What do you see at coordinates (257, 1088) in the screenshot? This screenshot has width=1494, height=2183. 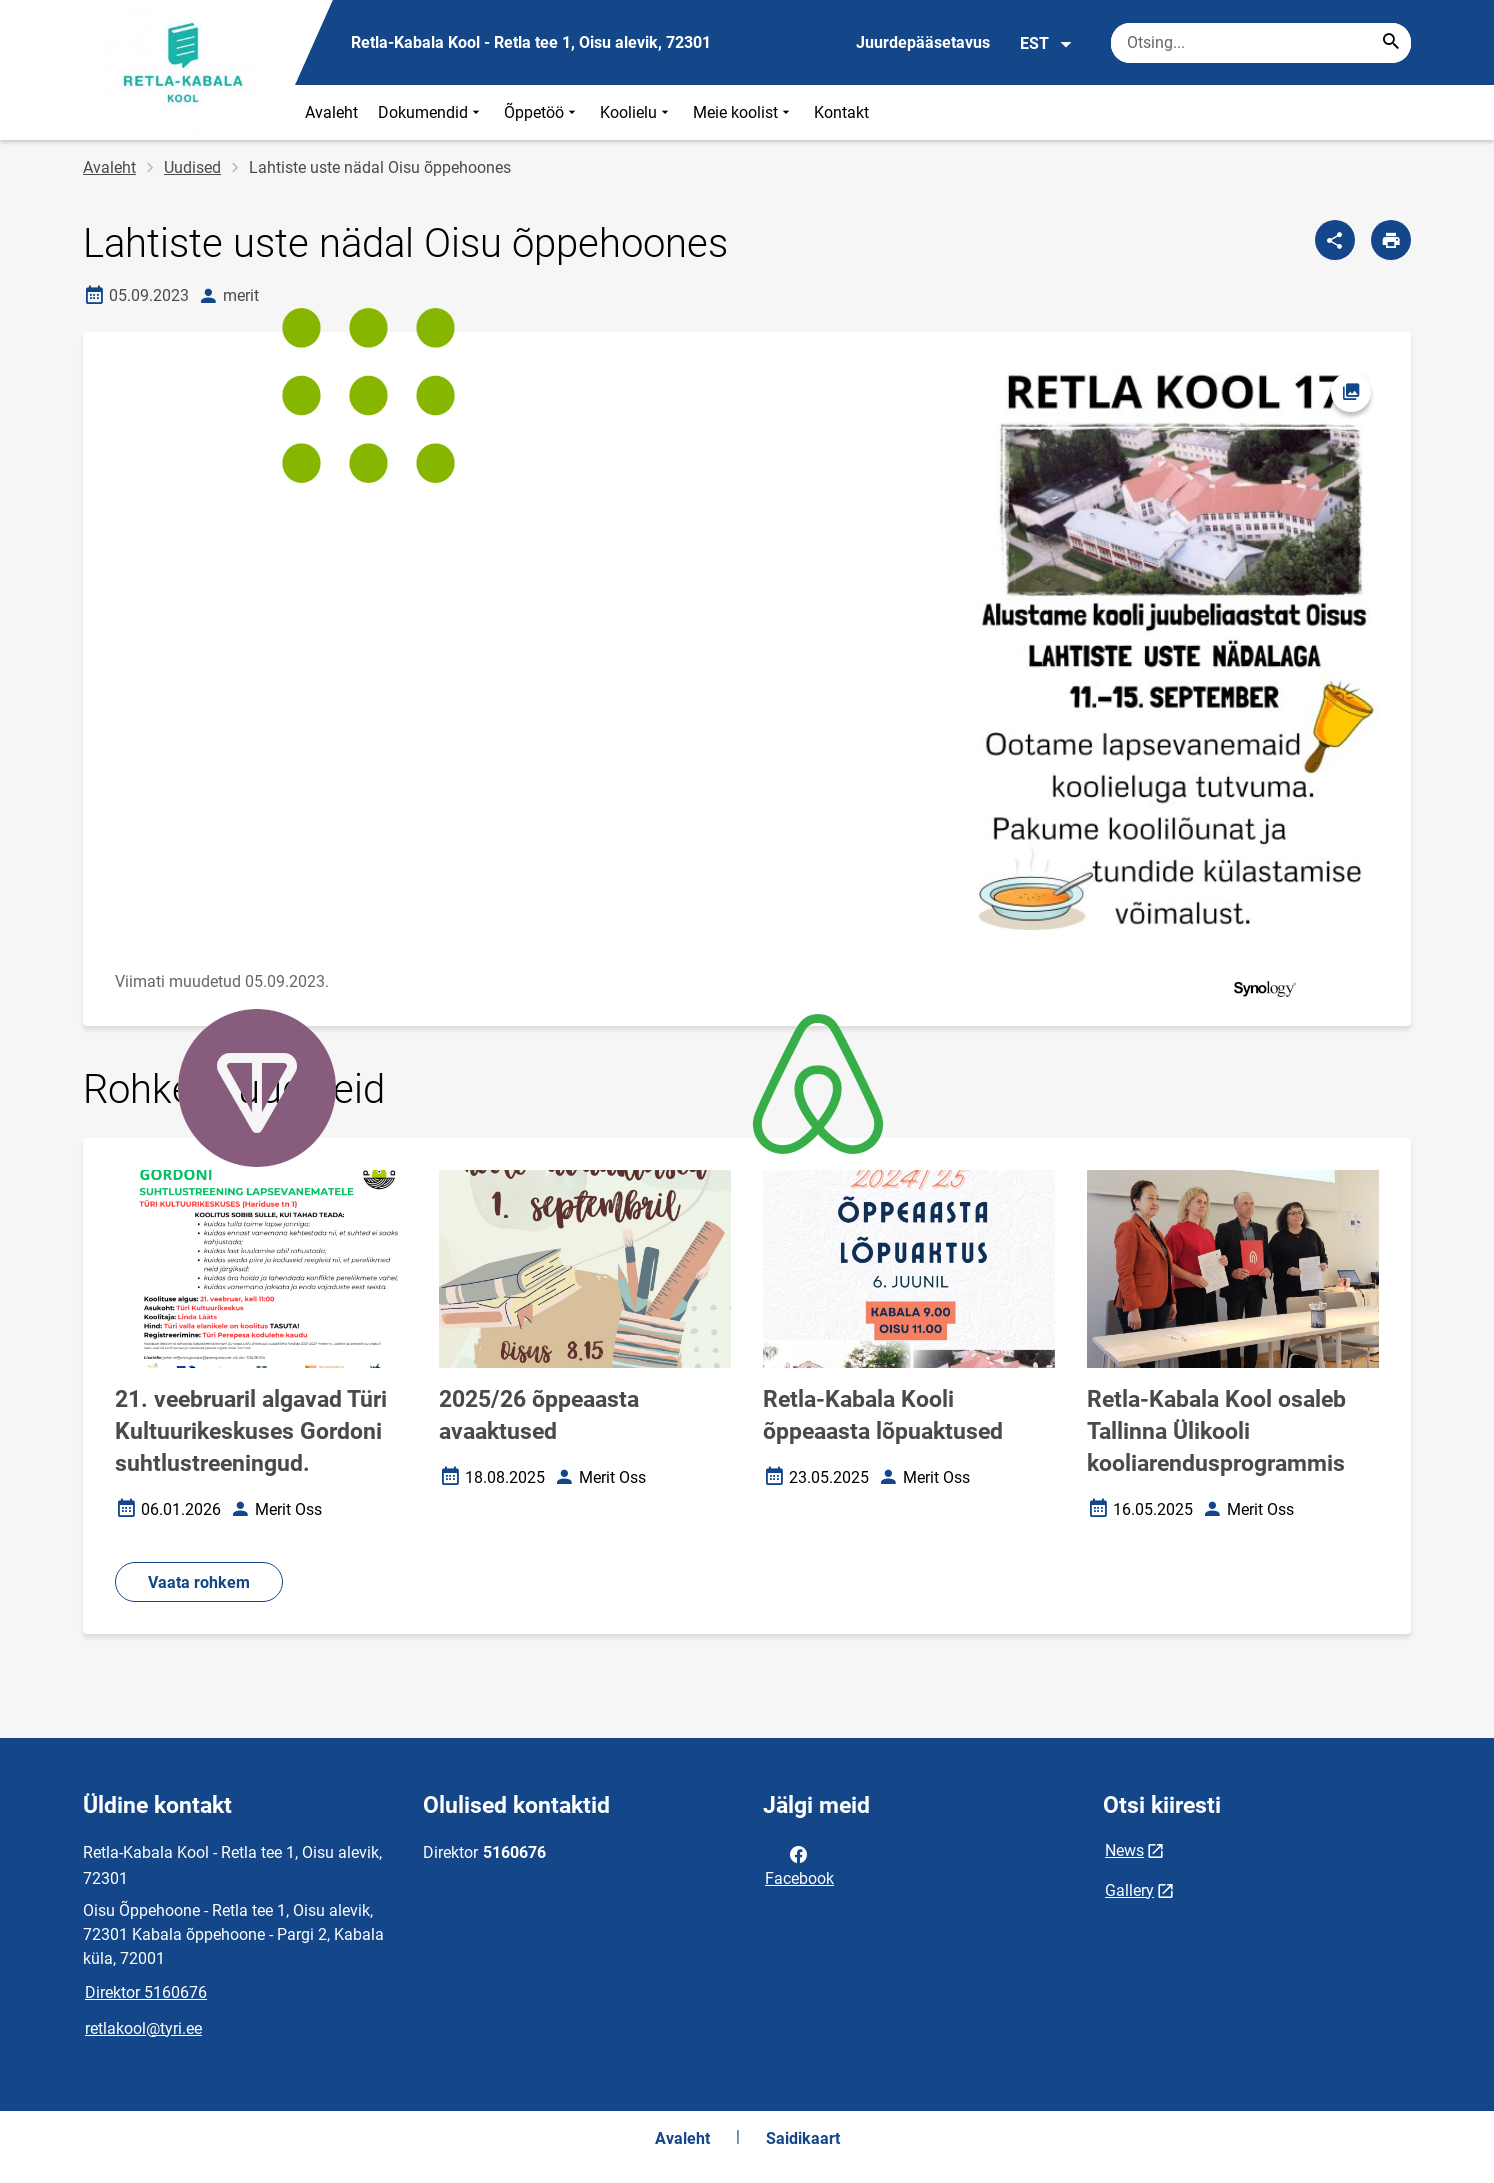 I see `open TON wallet or blockchain app` at bounding box center [257, 1088].